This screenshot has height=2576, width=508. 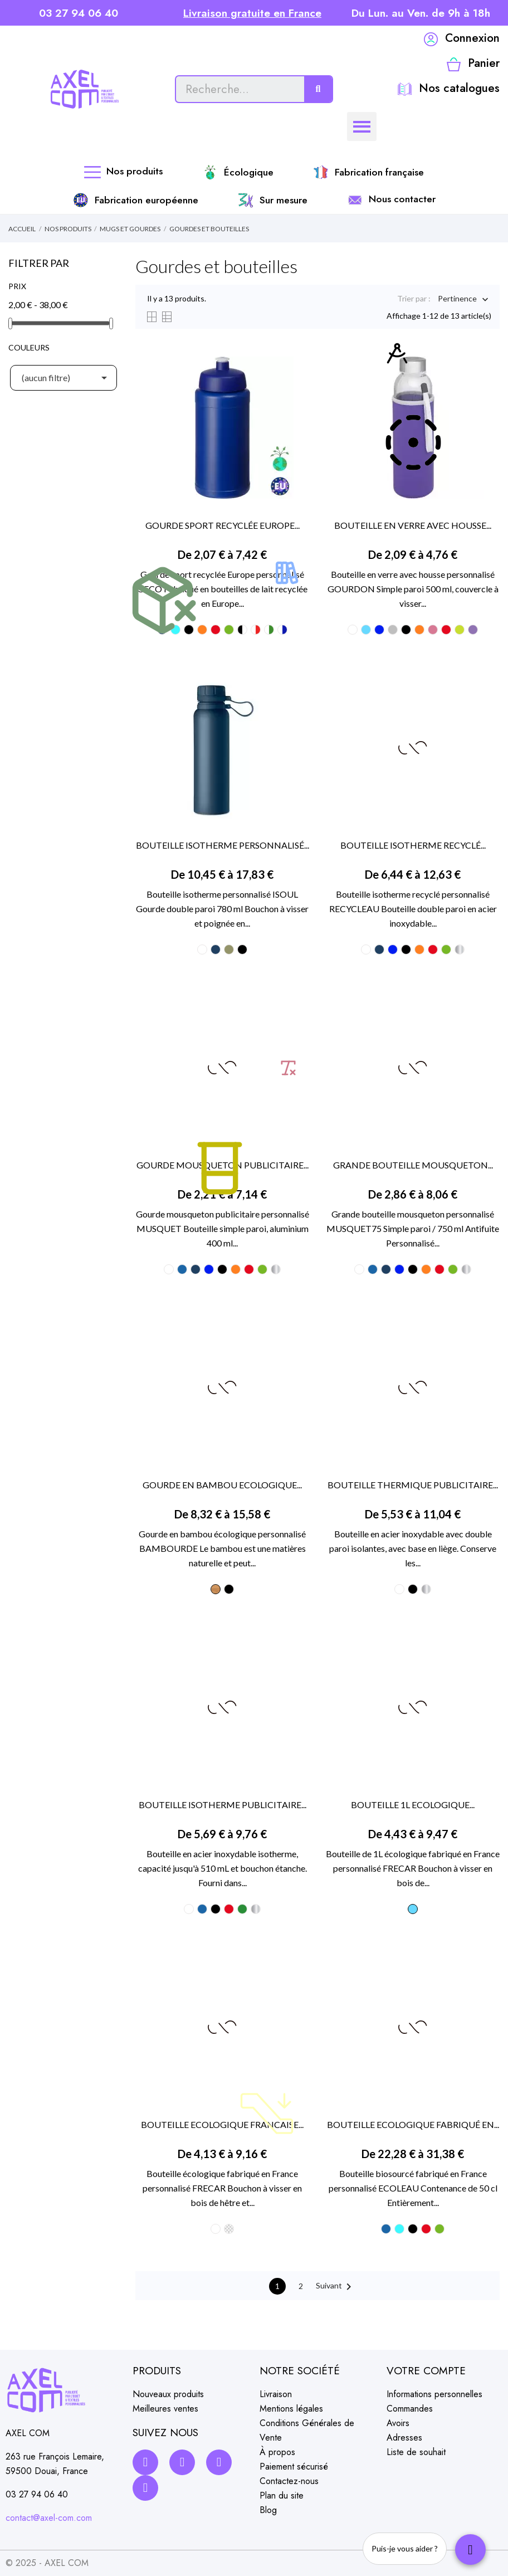 I want to click on cancel or remove a package from order, so click(x=163, y=600).